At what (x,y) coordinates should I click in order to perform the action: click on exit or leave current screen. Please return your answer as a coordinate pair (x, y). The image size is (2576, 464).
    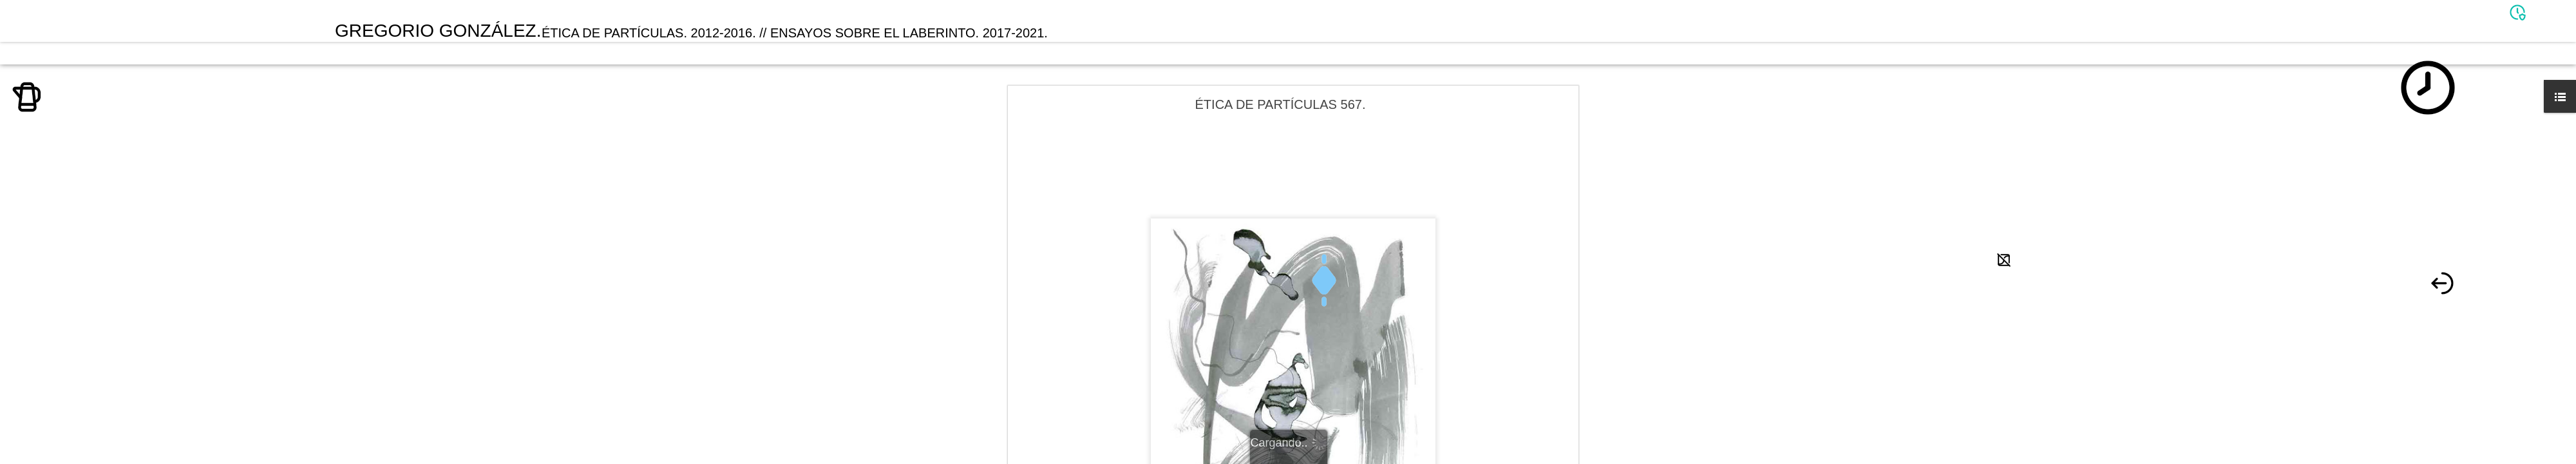
    Looking at the image, I should click on (2442, 283).